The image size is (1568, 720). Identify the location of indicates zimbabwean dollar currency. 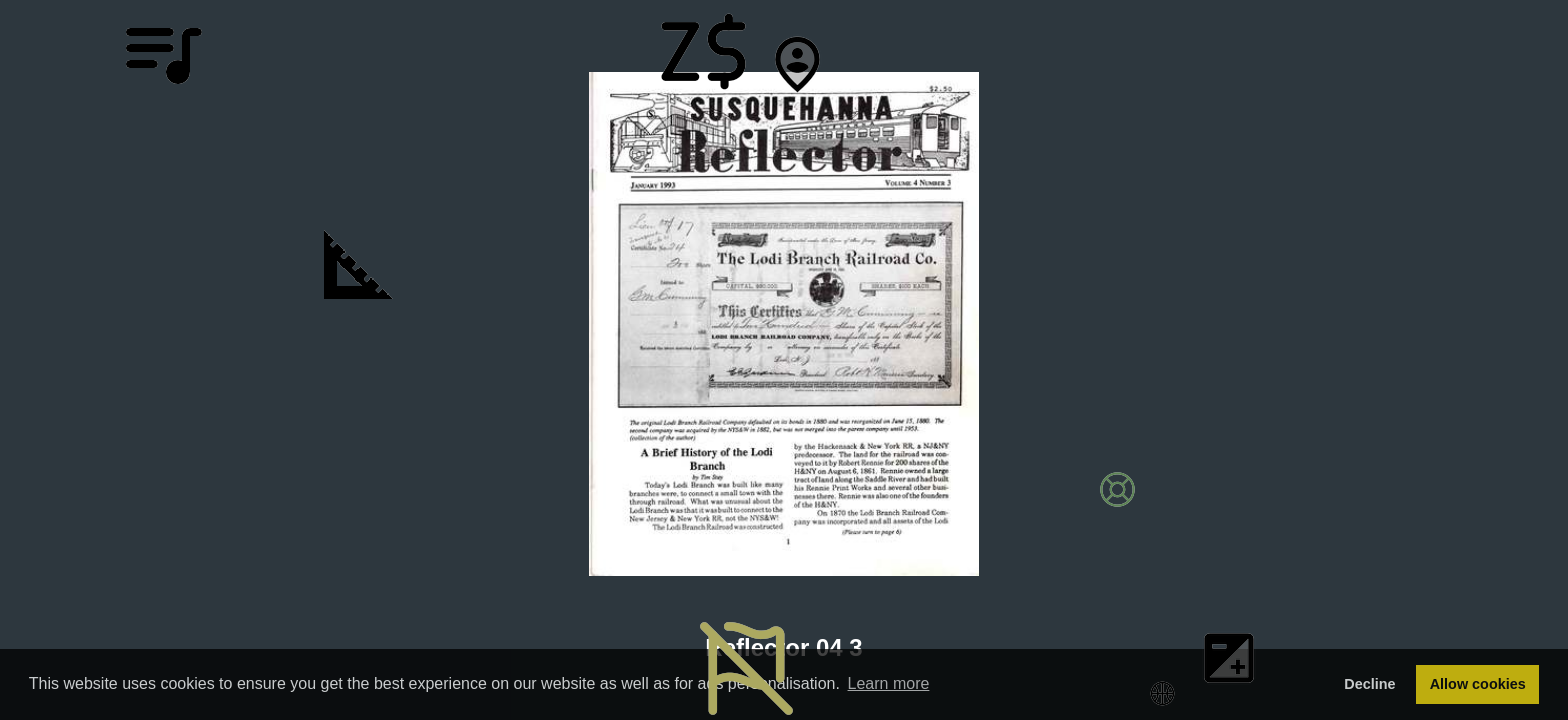
(703, 51).